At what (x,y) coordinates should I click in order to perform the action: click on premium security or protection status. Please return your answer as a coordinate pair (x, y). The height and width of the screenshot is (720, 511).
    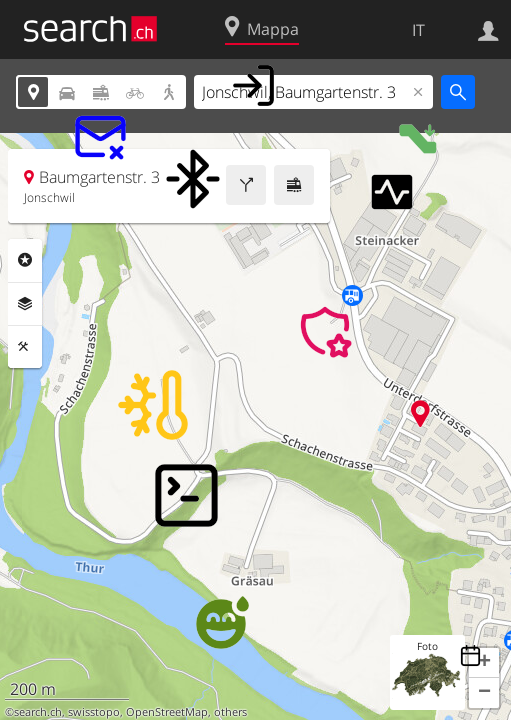
    Looking at the image, I should click on (325, 331).